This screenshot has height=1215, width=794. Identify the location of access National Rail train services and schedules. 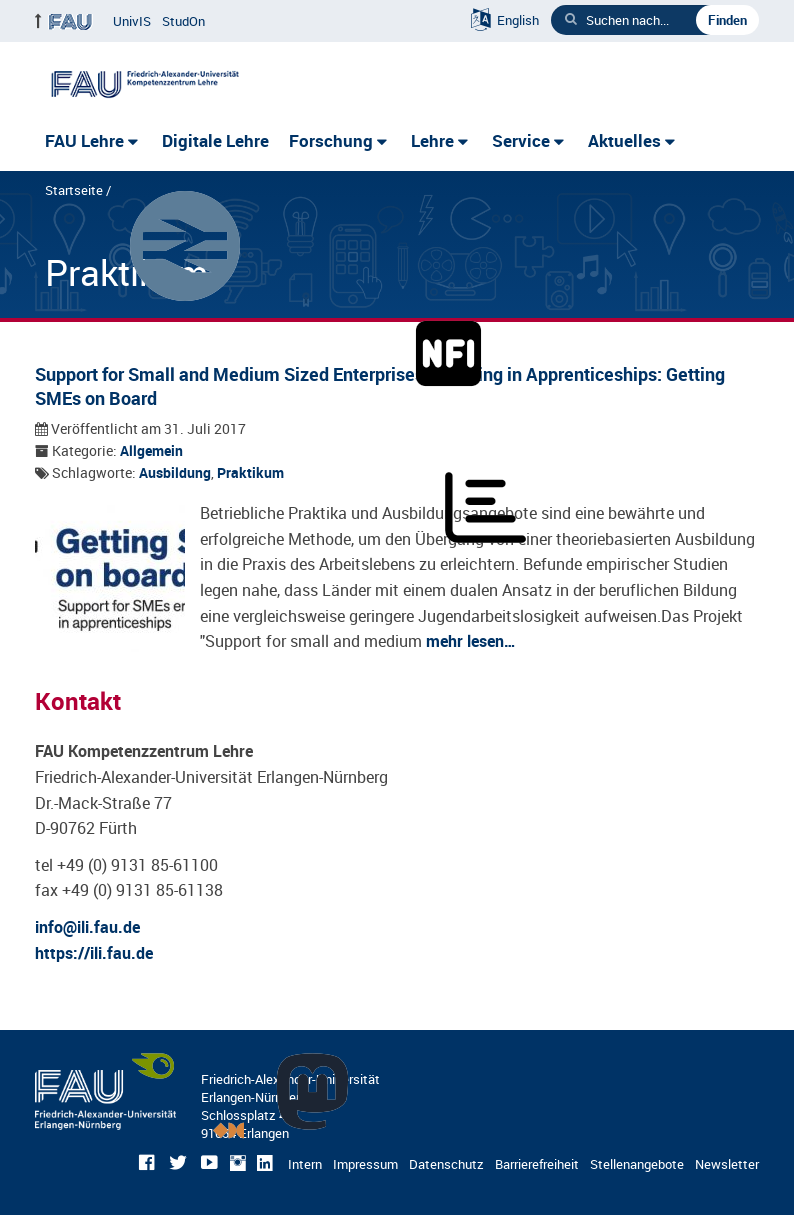
(185, 246).